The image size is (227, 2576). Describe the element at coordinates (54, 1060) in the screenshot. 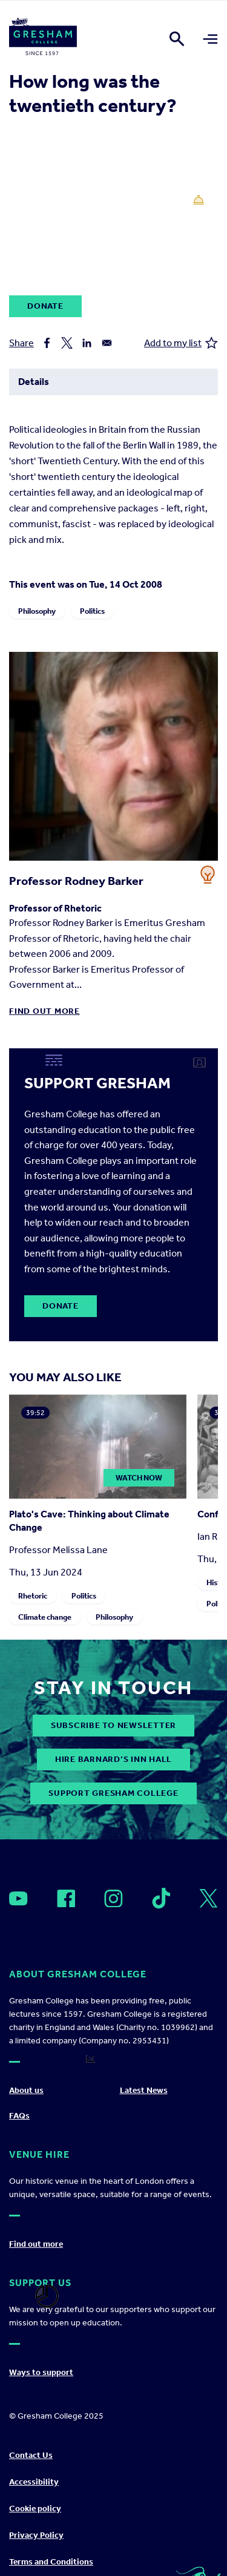

I see `apply a gradient effect to an element` at that location.